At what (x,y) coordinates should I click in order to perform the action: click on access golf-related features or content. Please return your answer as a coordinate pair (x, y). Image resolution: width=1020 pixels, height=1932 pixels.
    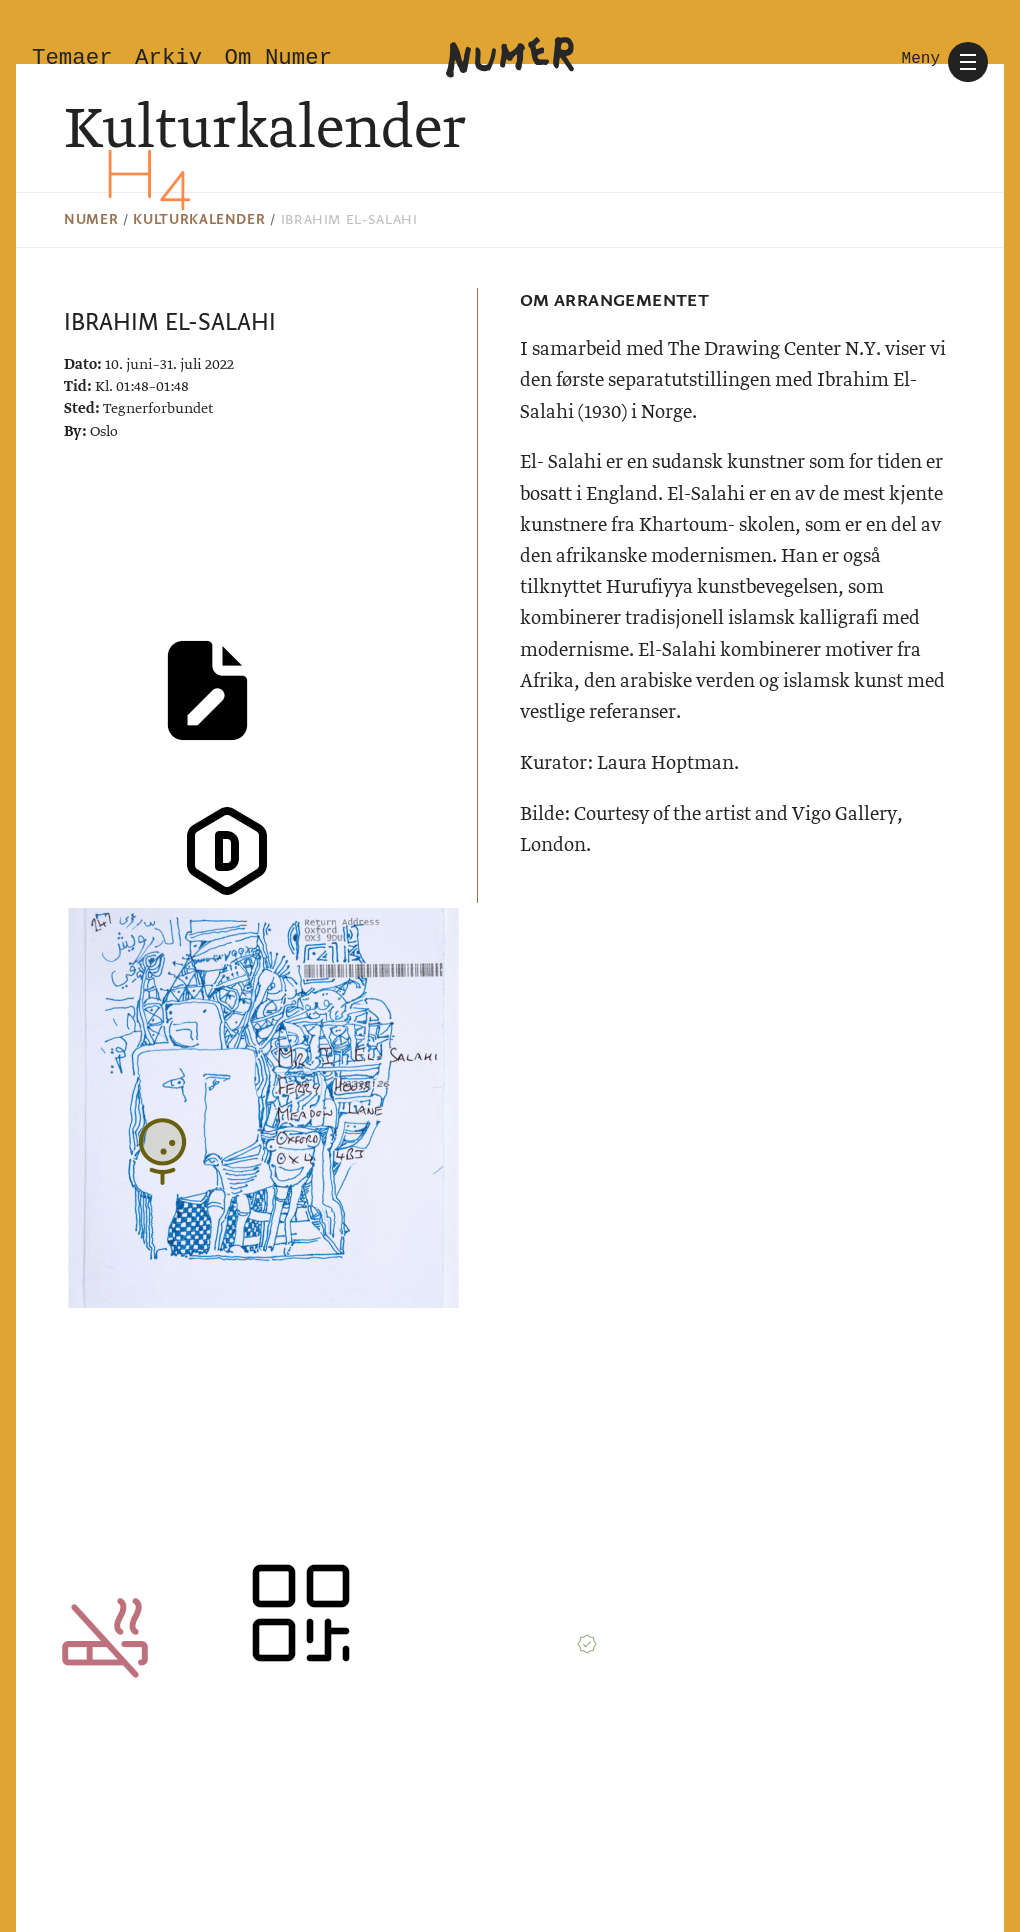
    Looking at the image, I should click on (162, 1150).